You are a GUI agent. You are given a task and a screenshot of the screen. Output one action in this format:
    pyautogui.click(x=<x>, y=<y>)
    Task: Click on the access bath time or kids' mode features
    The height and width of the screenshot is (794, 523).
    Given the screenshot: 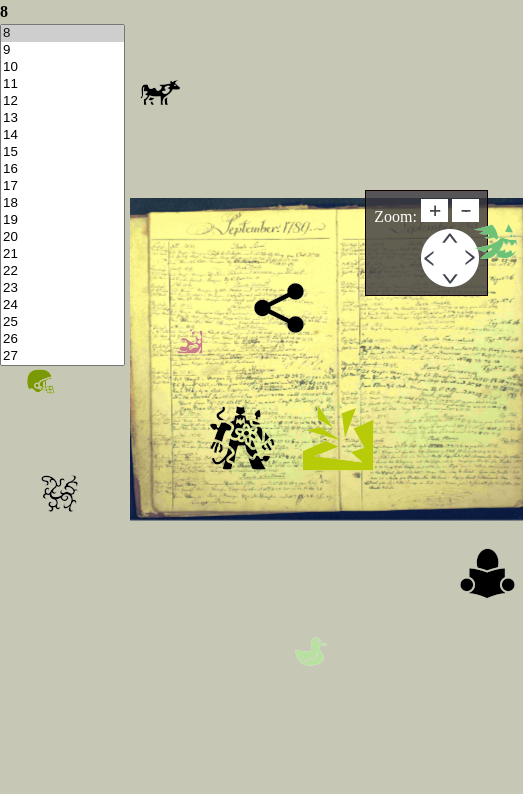 What is the action you would take?
    pyautogui.click(x=311, y=651)
    